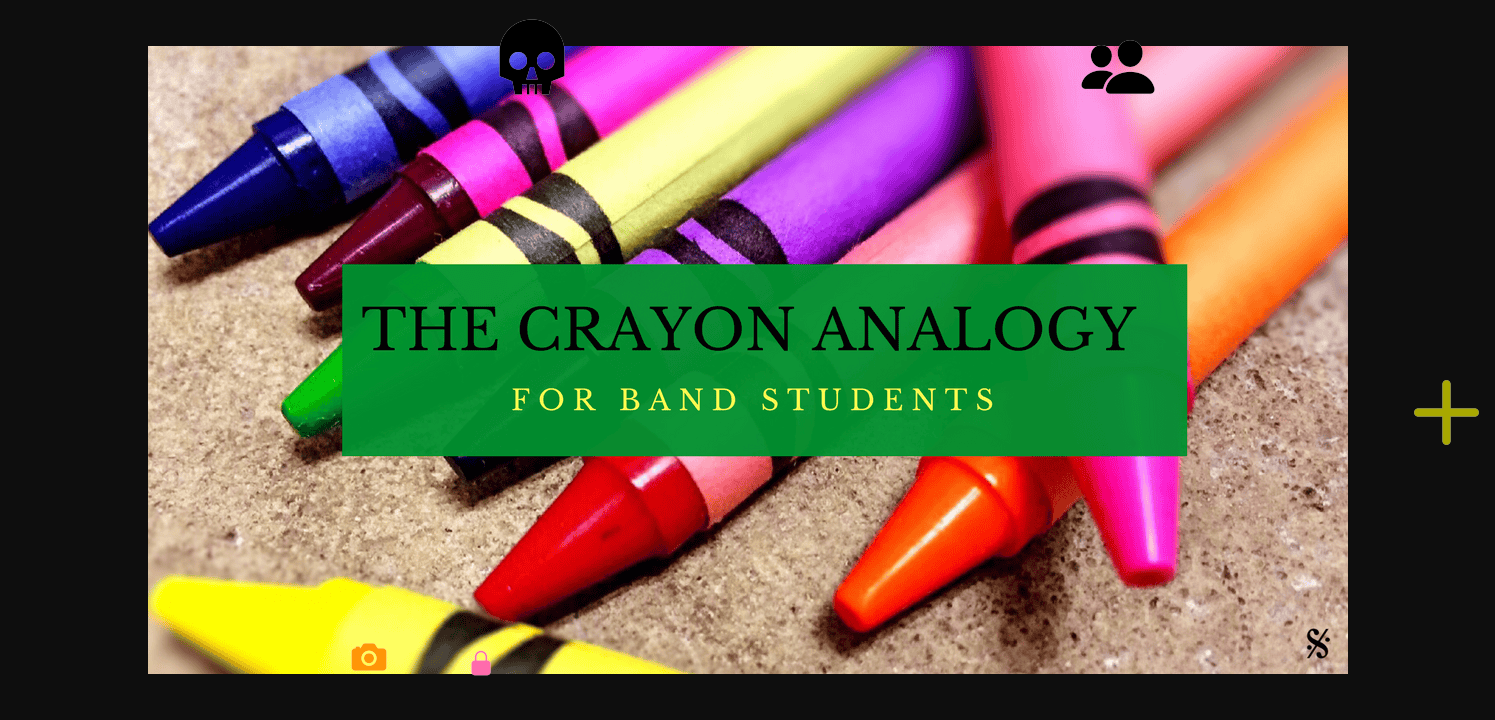 The height and width of the screenshot is (720, 1495). What do you see at coordinates (369, 657) in the screenshot?
I see `take a photo` at bounding box center [369, 657].